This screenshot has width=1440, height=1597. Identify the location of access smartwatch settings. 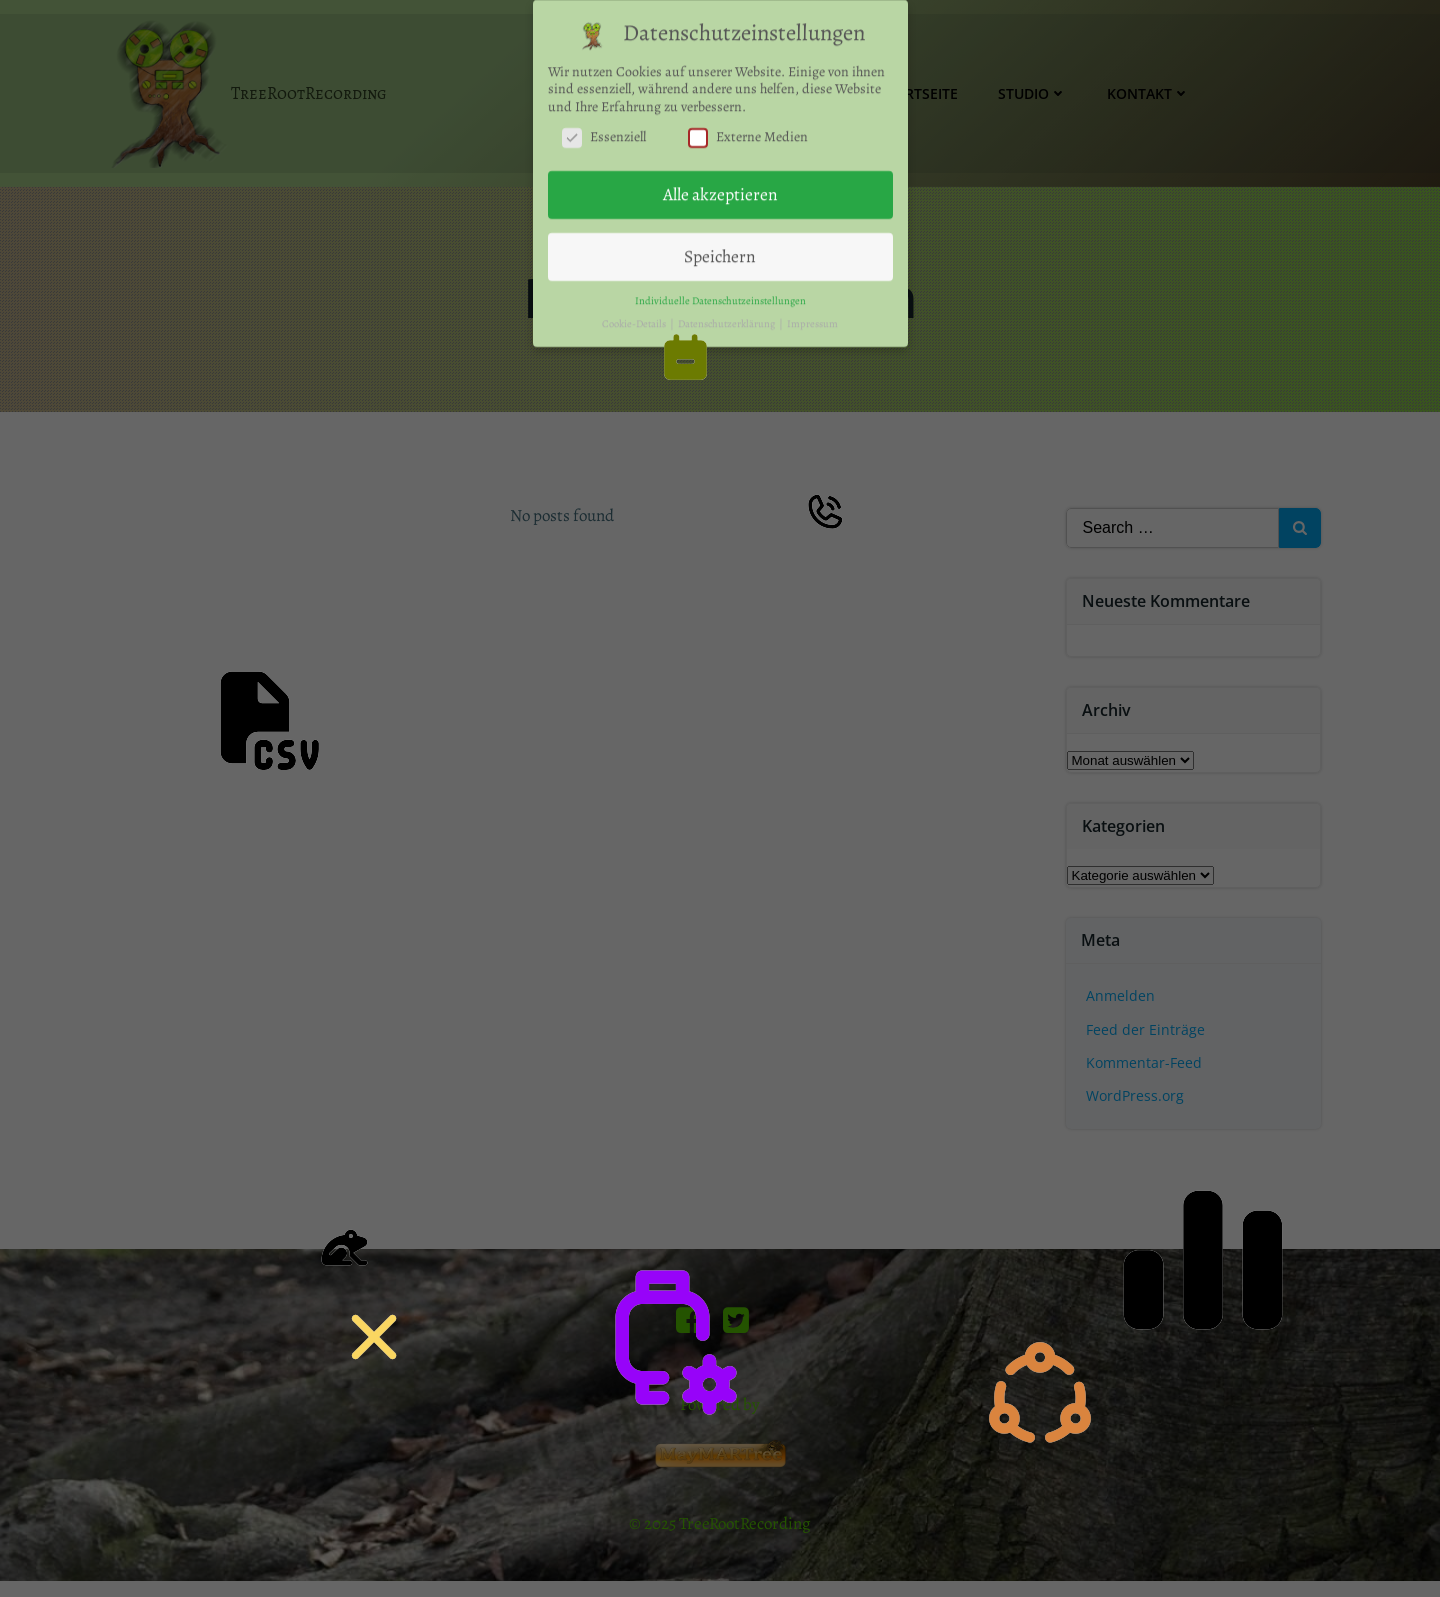
(662, 1337).